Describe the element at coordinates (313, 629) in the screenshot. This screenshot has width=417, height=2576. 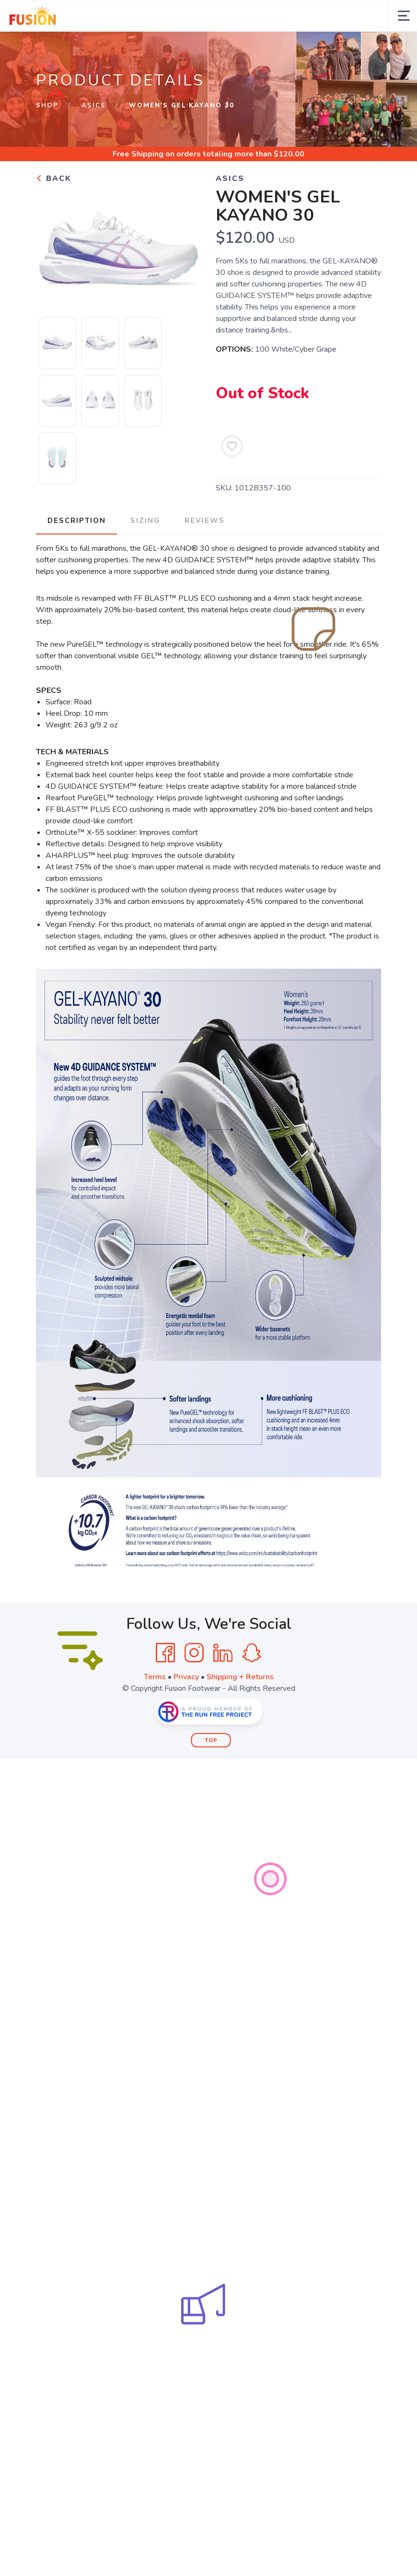
I see `add a sticker to your message` at that location.